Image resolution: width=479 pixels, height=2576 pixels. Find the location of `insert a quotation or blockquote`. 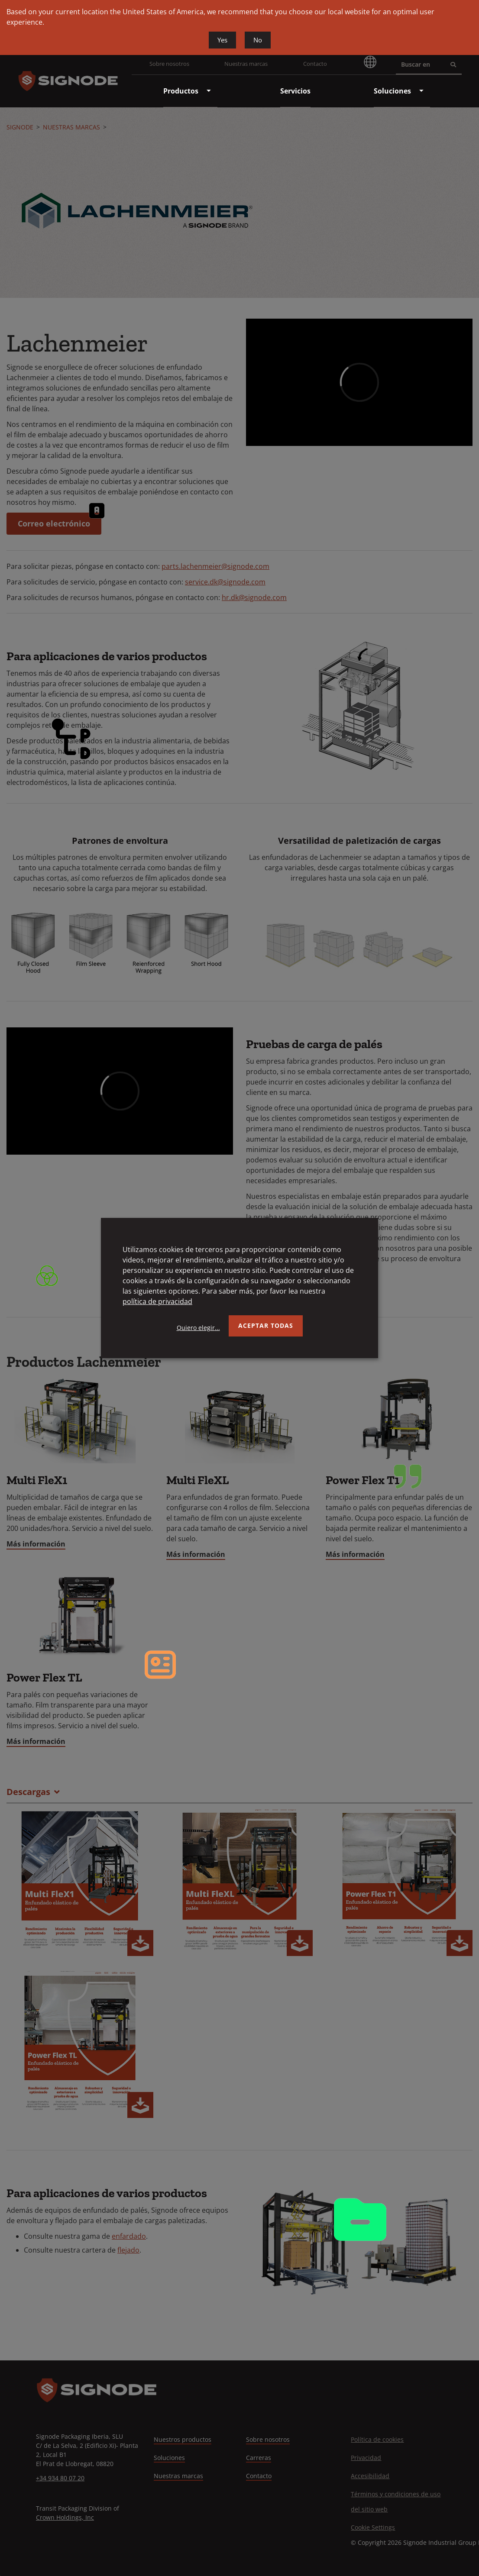

insert a quotation or blockquote is located at coordinates (408, 1476).